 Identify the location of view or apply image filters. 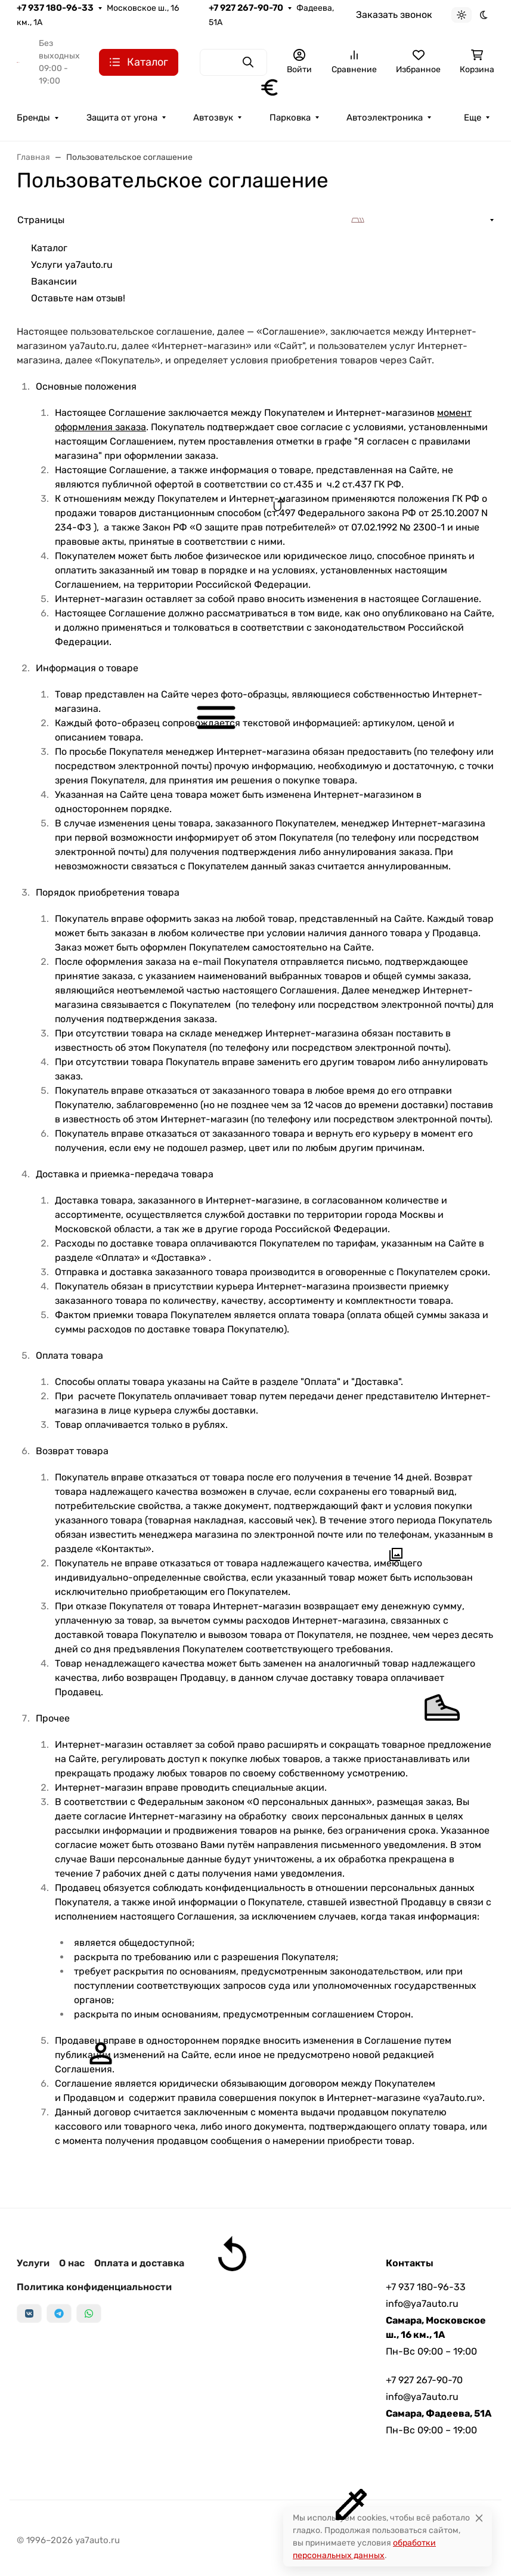
(396, 1554).